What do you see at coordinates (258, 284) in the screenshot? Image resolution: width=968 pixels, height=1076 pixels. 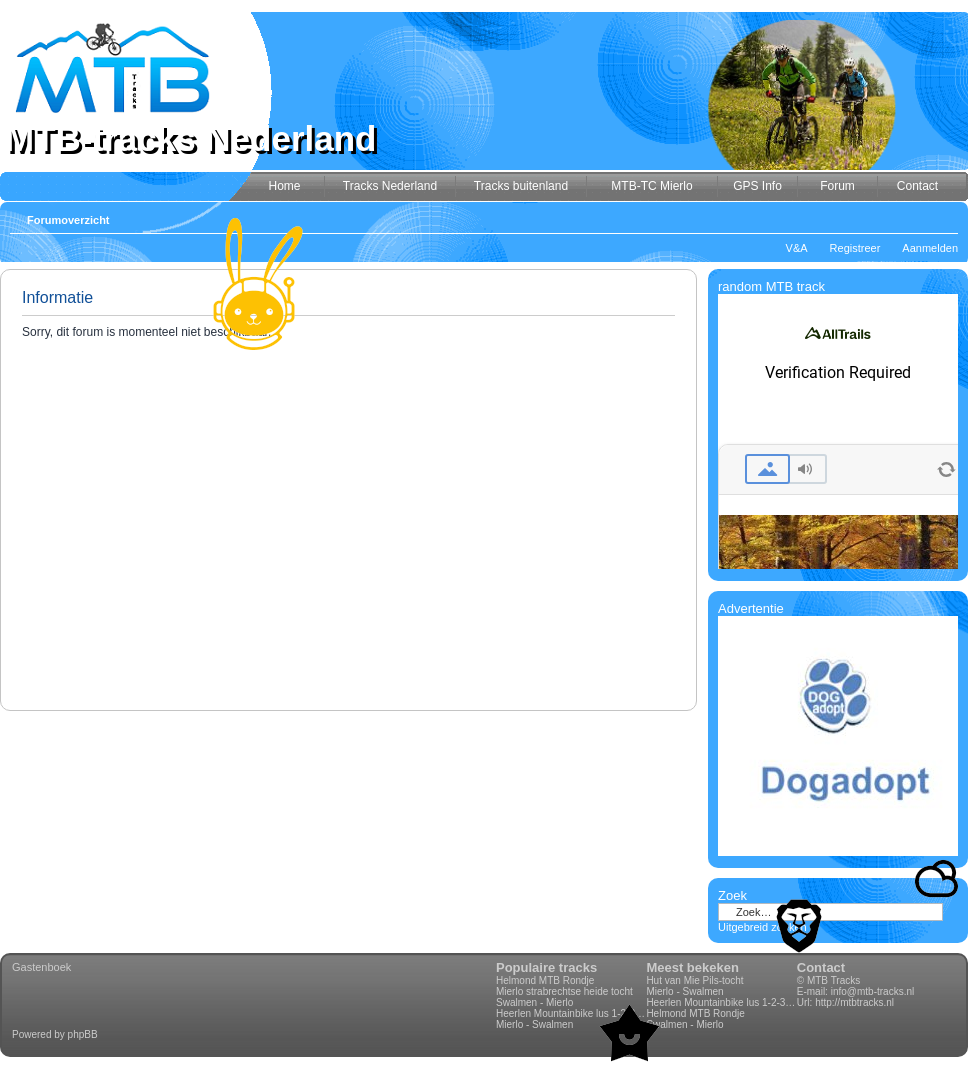 I see `trino distributed SQL query engine logo` at bounding box center [258, 284].